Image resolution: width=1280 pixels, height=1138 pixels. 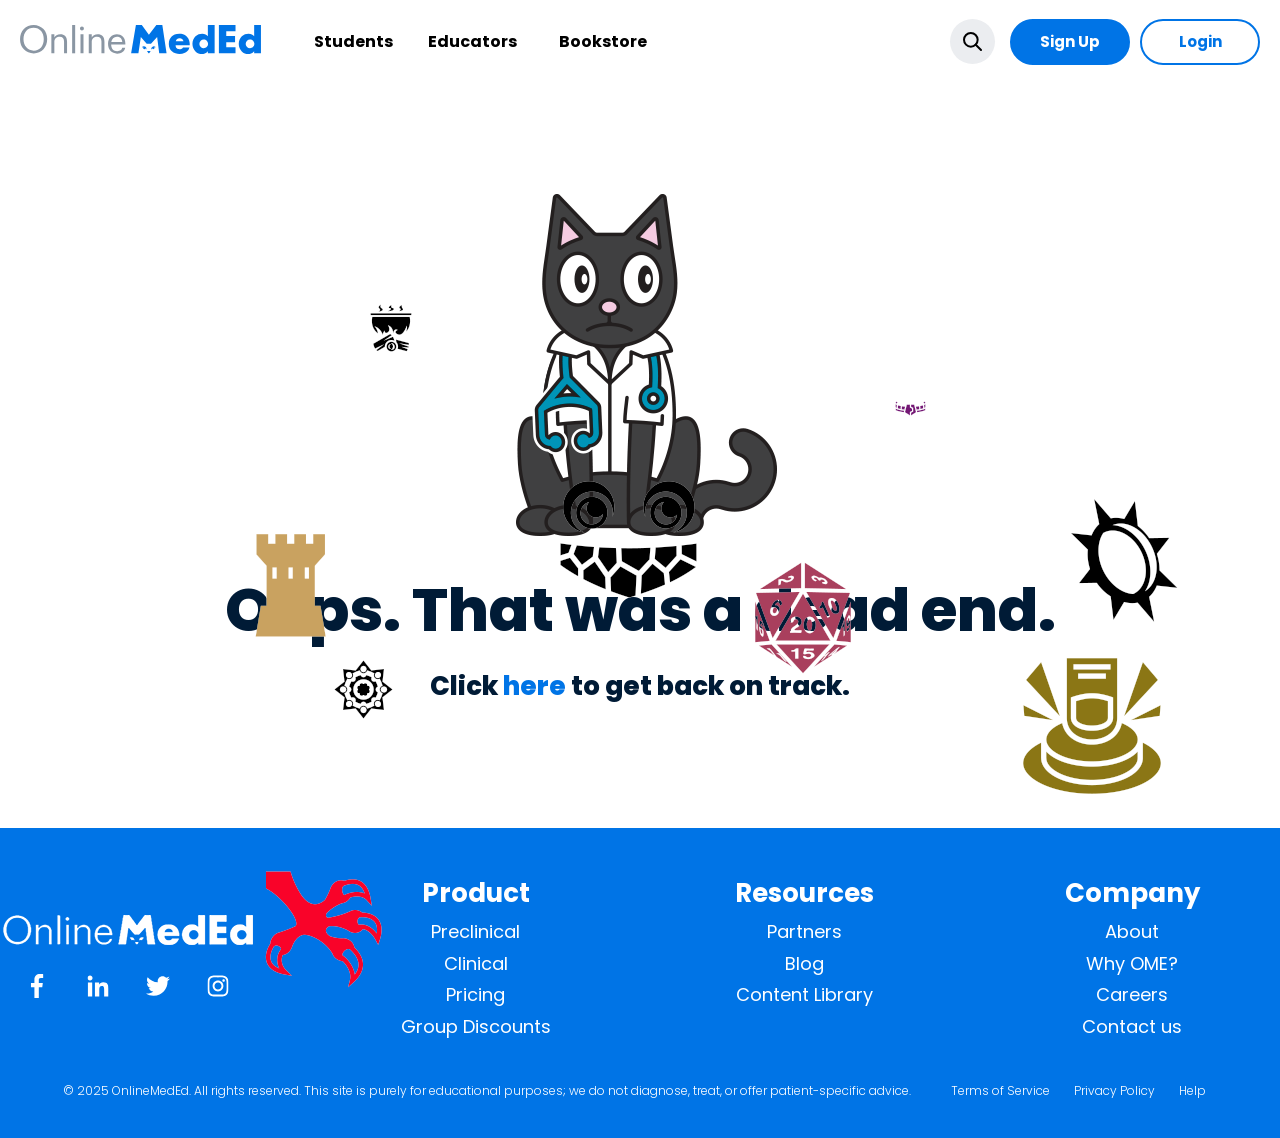 What do you see at coordinates (391, 328) in the screenshot?
I see `access camp cooking or outdoor recipes` at bounding box center [391, 328].